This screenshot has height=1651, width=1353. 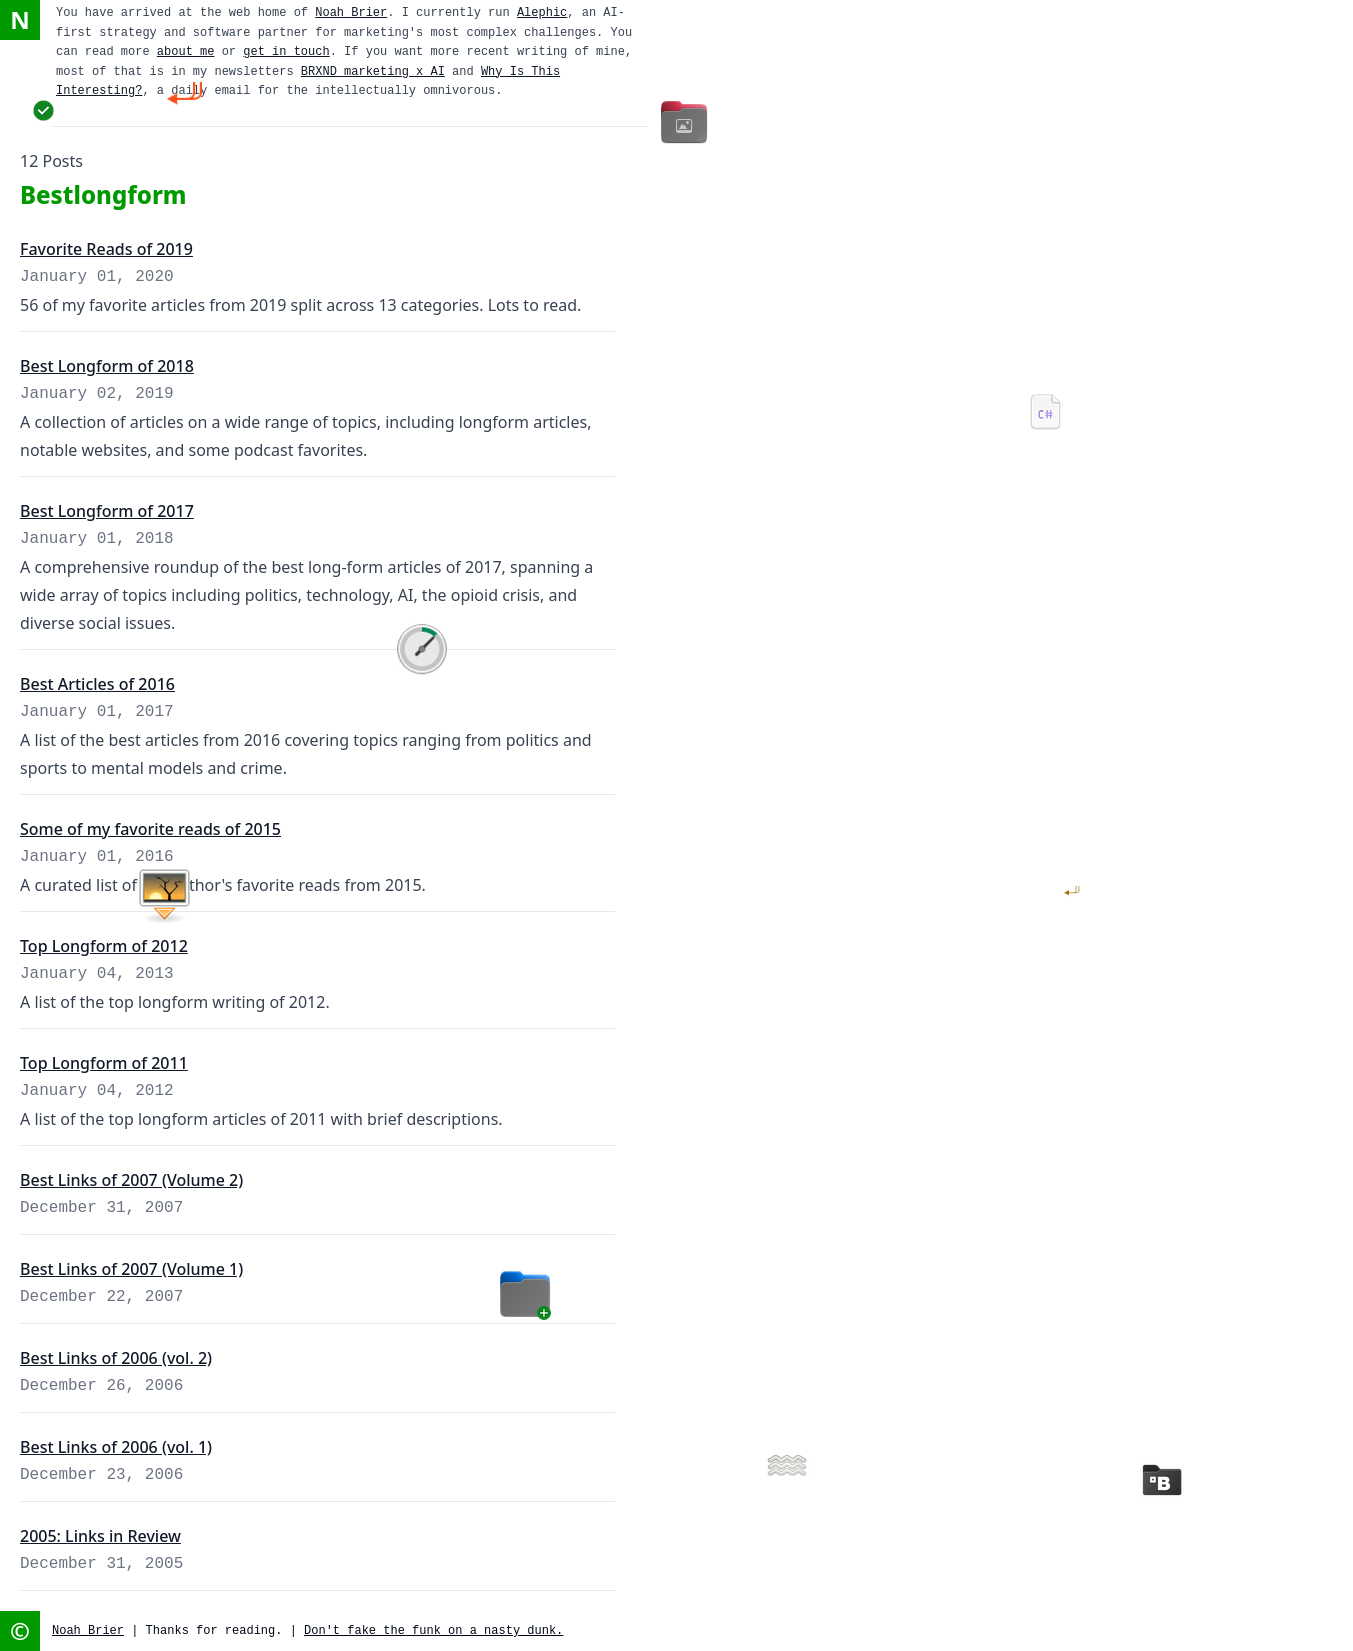 I want to click on open your pictures folder, so click(x=684, y=122).